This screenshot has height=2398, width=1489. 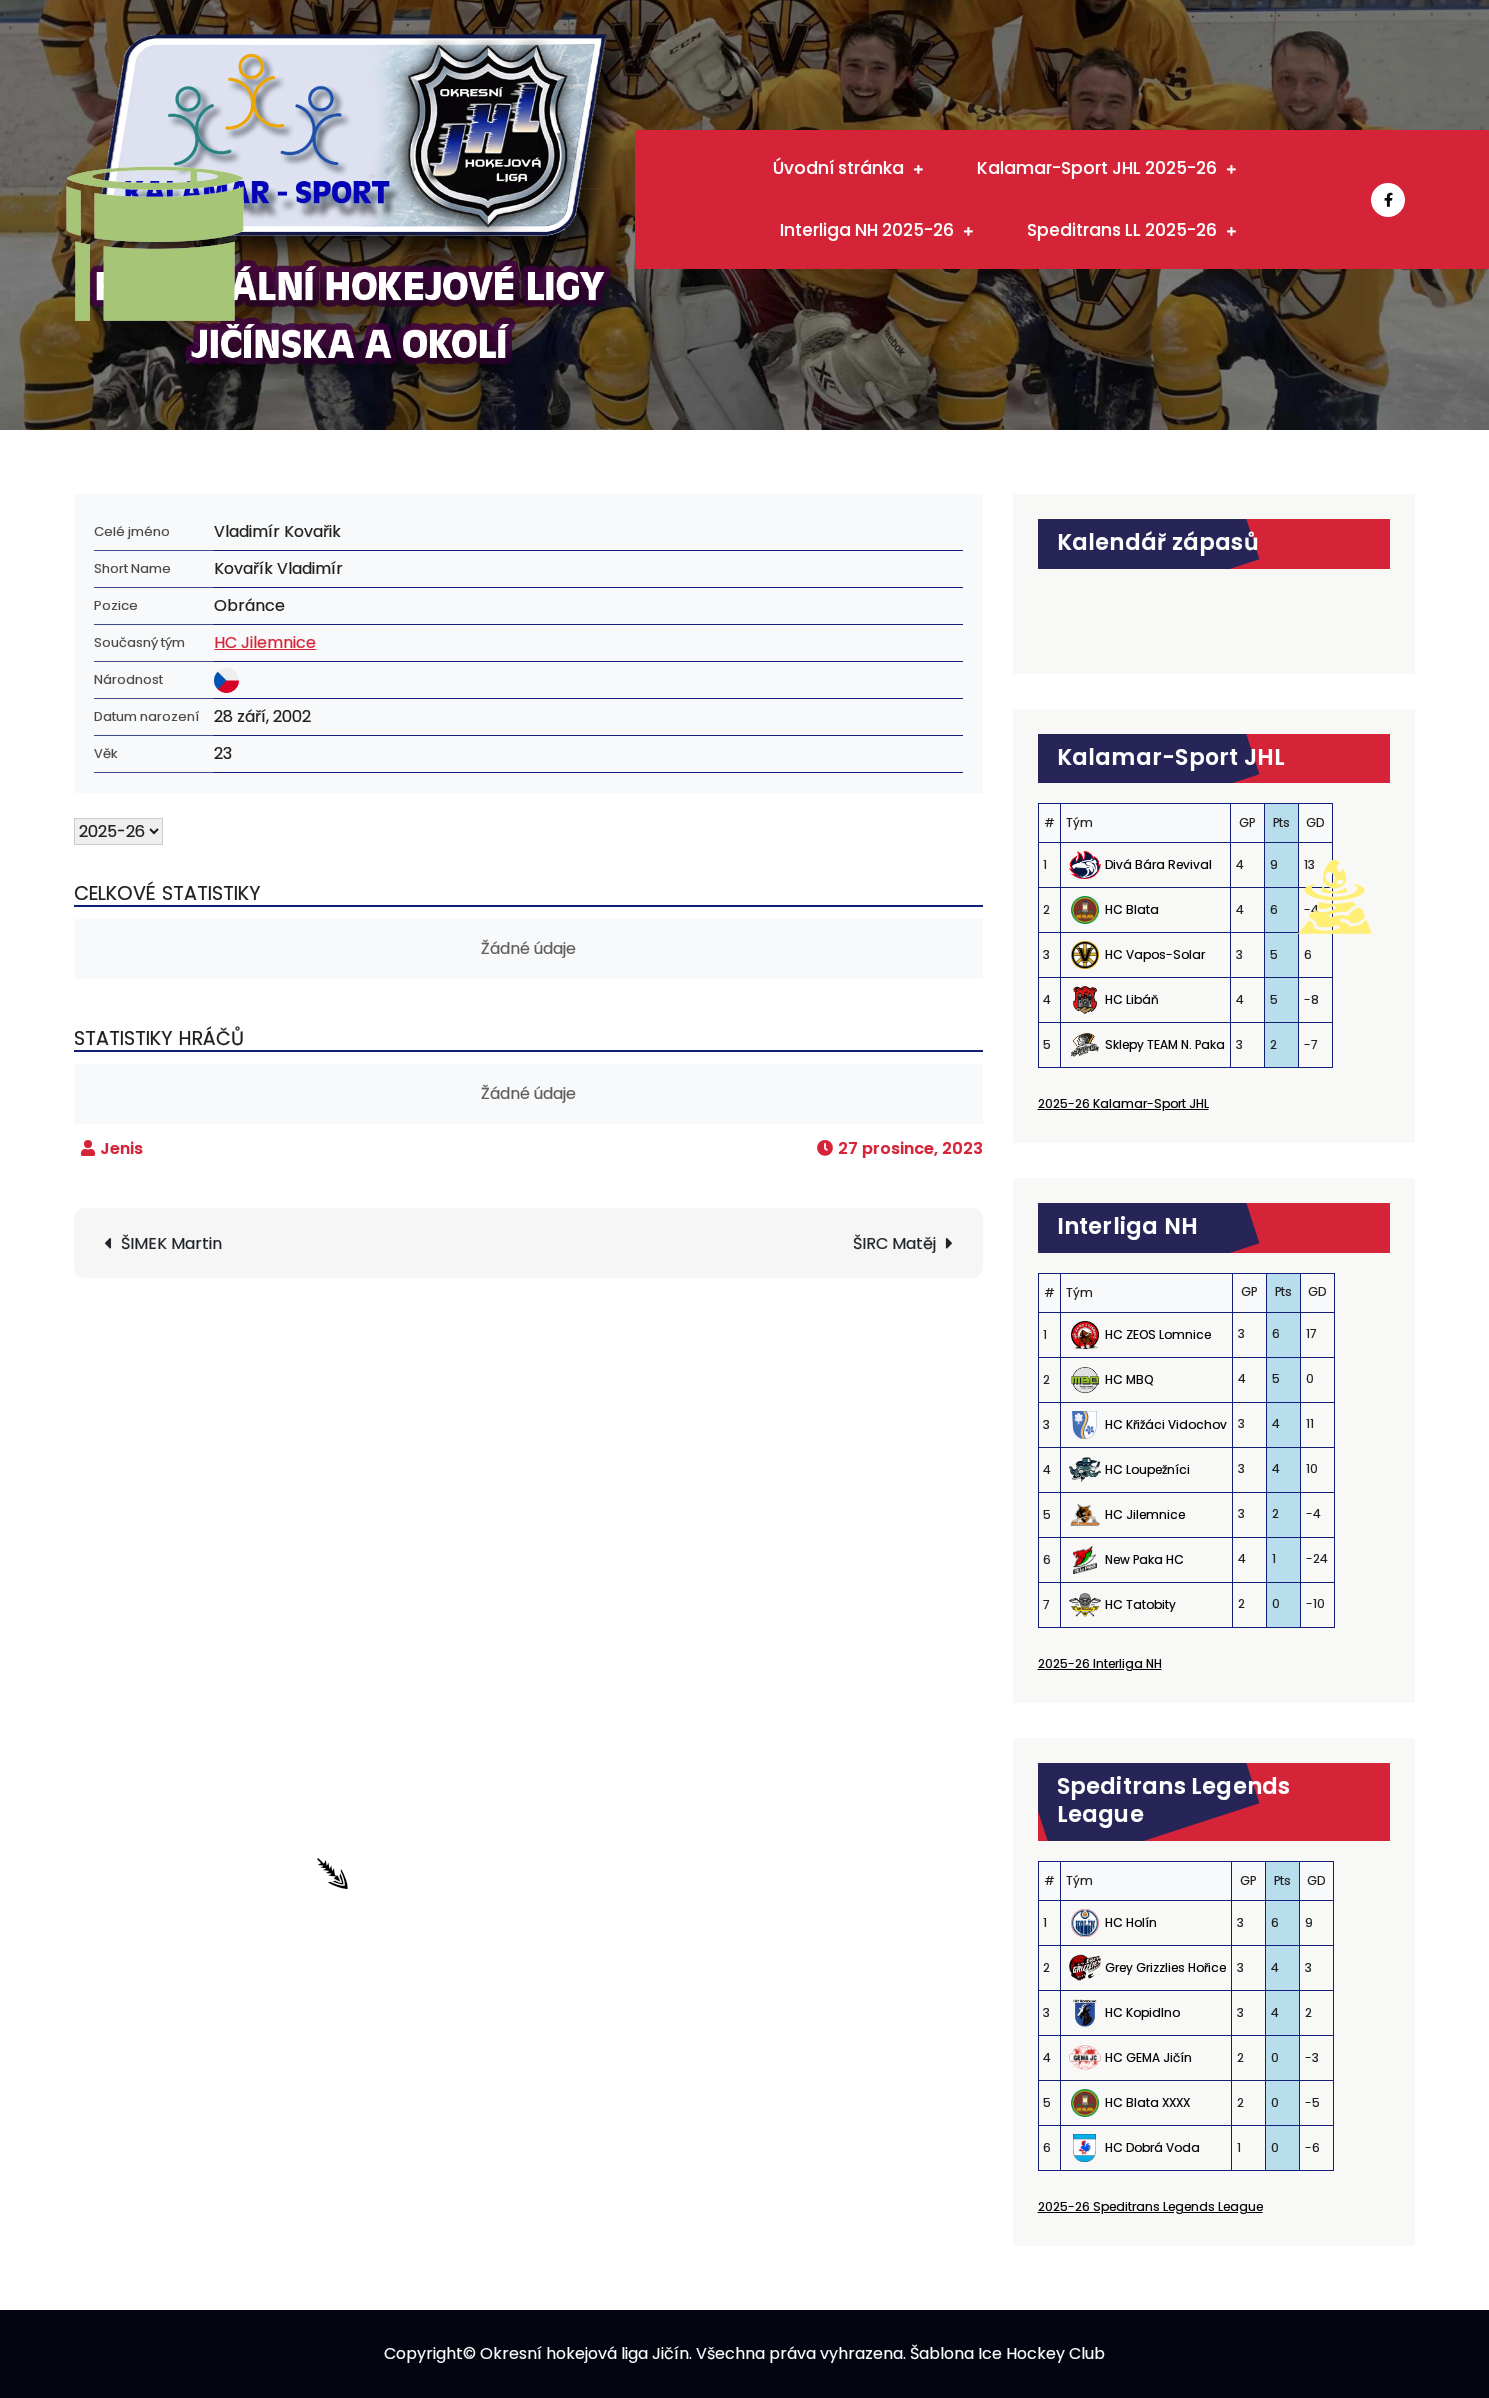 What do you see at coordinates (1334, 895) in the screenshot?
I see `koholint egg icon from the legend of zelda: link's awakening` at bounding box center [1334, 895].